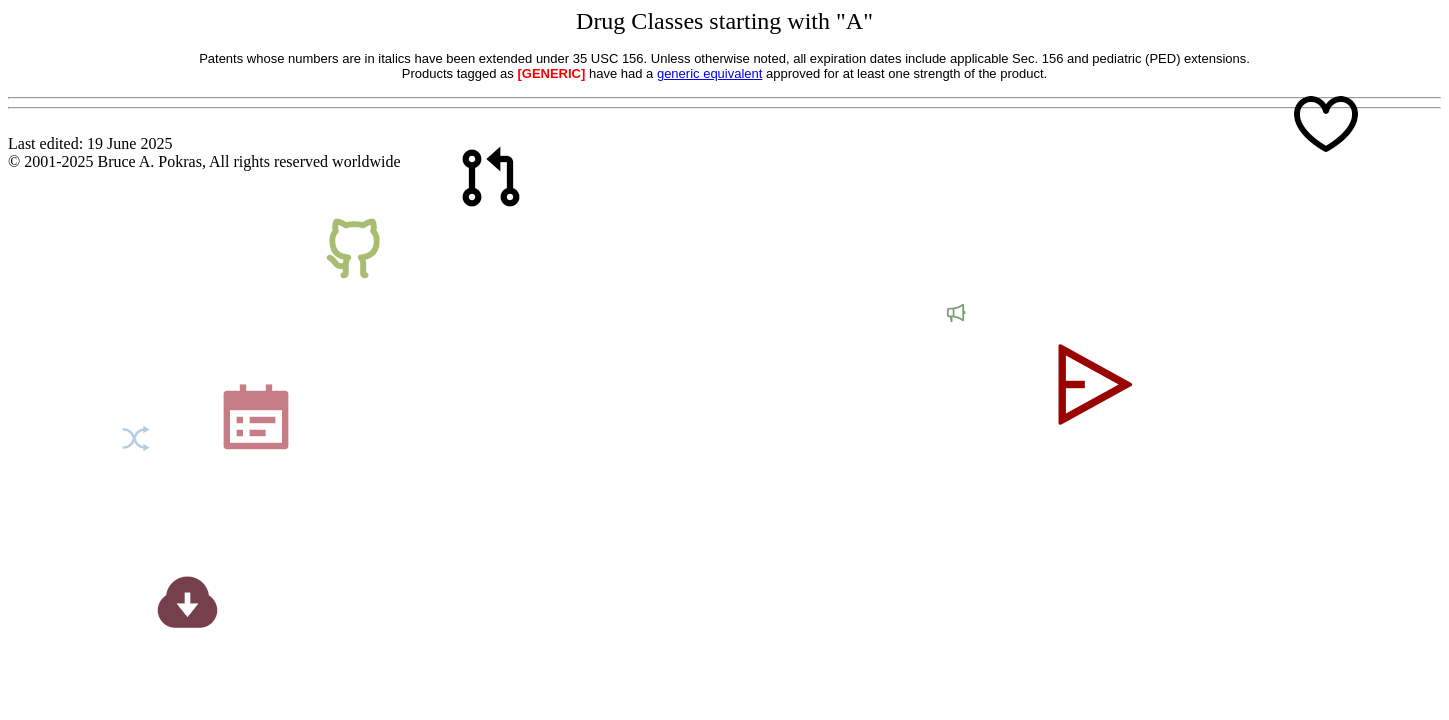 This screenshot has width=1449, height=720. What do you see at coordinates (491, 178) in the screenshot?
I see `view or create a git pull request` at bounding box center [491, 178].